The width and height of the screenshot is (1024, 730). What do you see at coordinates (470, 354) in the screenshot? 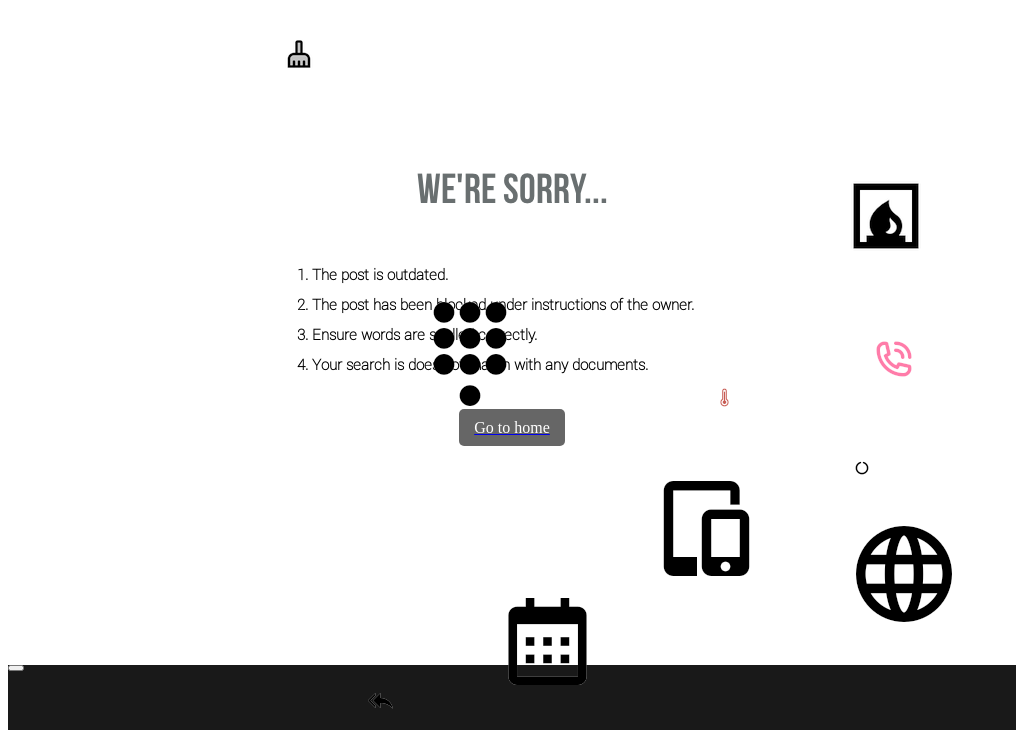
I see `open the phone dial pad` at bounding box center [470, 354].